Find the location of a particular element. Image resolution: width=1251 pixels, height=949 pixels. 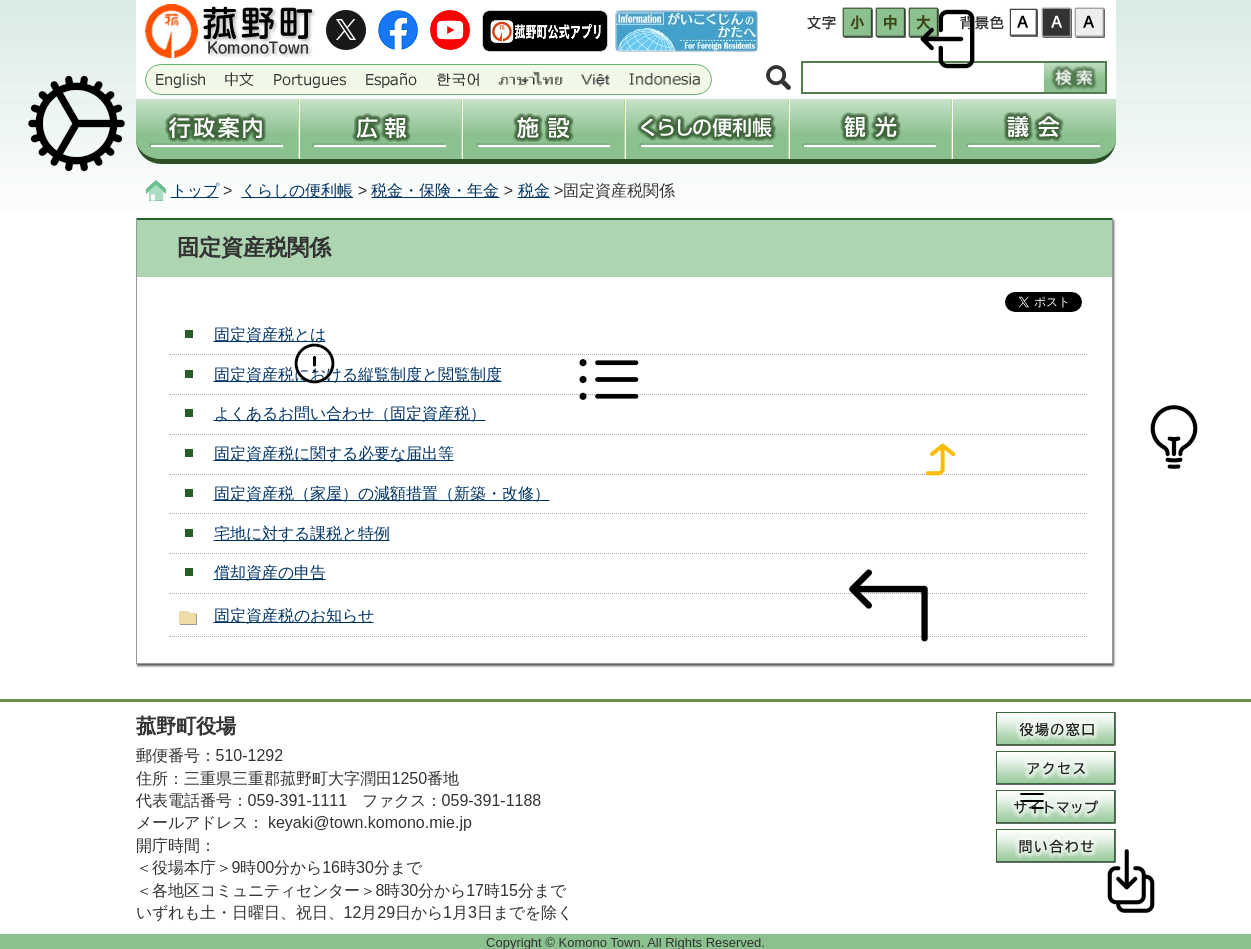

view tips or suggestions is located at coordinates (1174, 437).